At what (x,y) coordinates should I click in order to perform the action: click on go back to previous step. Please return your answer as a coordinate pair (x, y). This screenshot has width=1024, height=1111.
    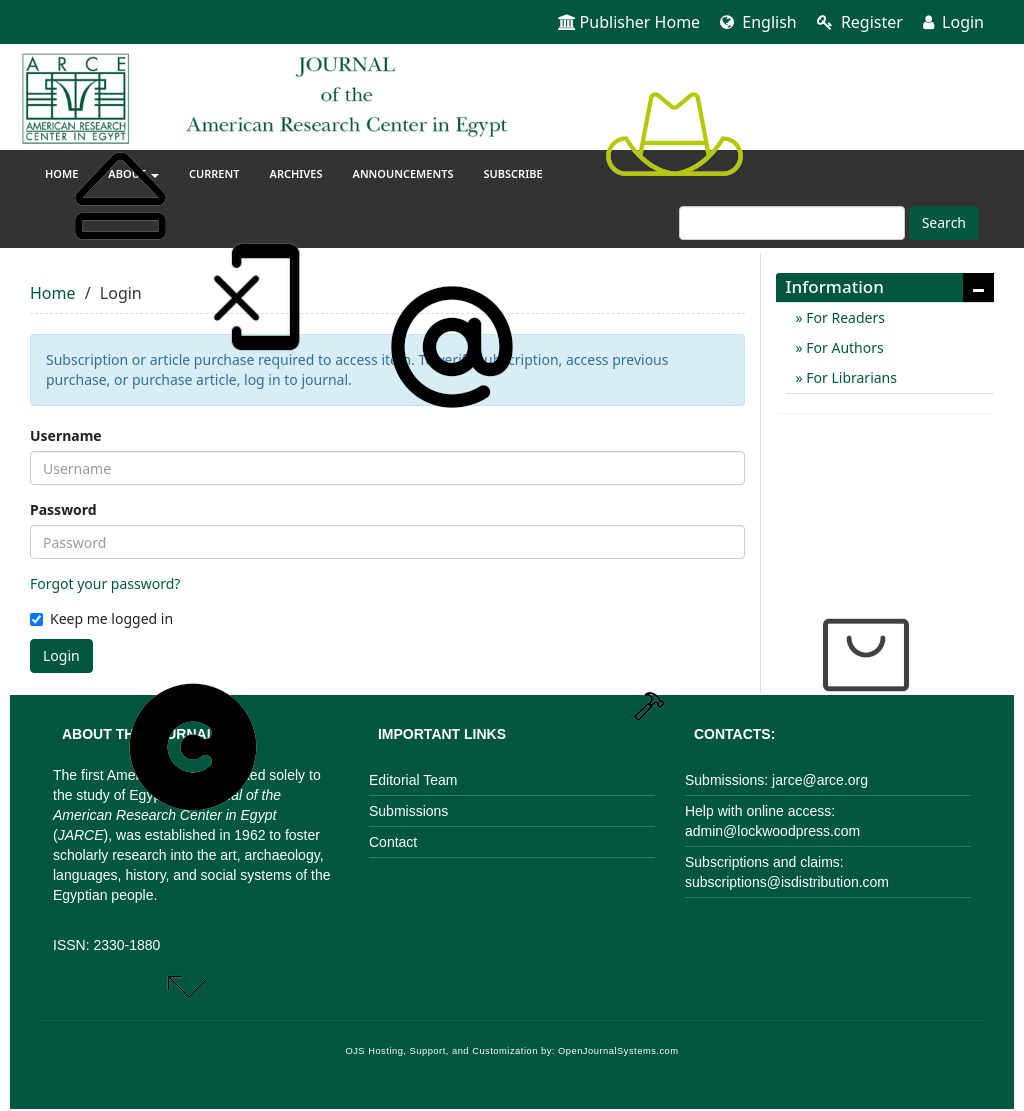
    Looking at the image, I should click on (187, 985).